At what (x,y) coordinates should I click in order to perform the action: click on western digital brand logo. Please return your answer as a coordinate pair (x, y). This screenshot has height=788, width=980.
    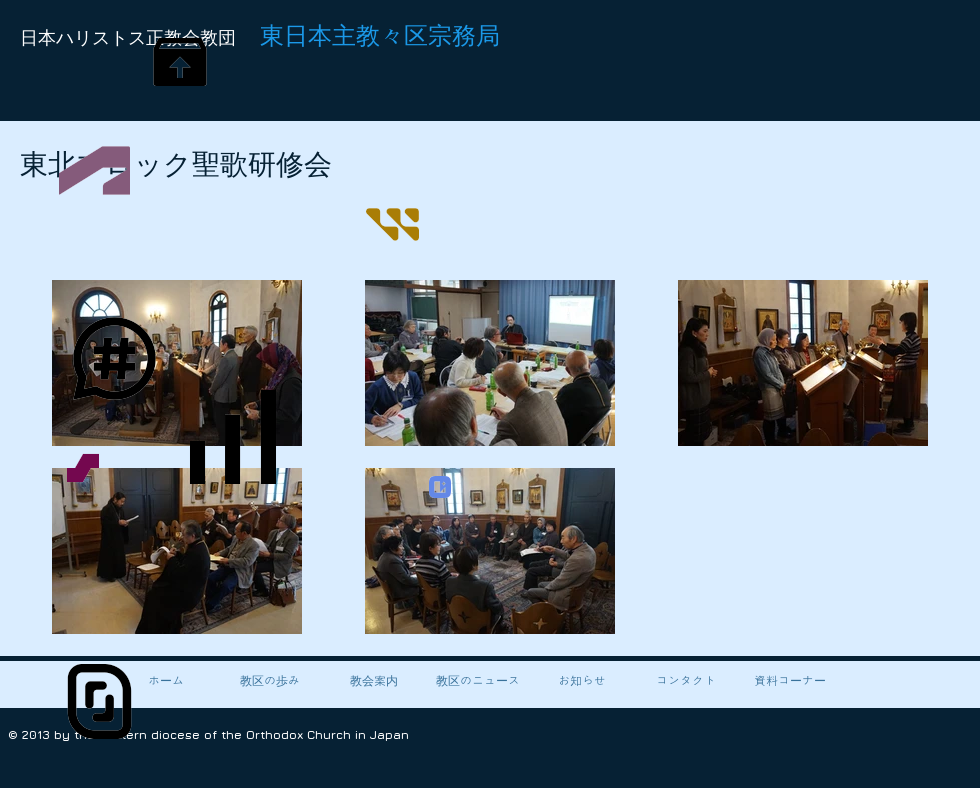
    Looking at the image, I should click on (392, 224).